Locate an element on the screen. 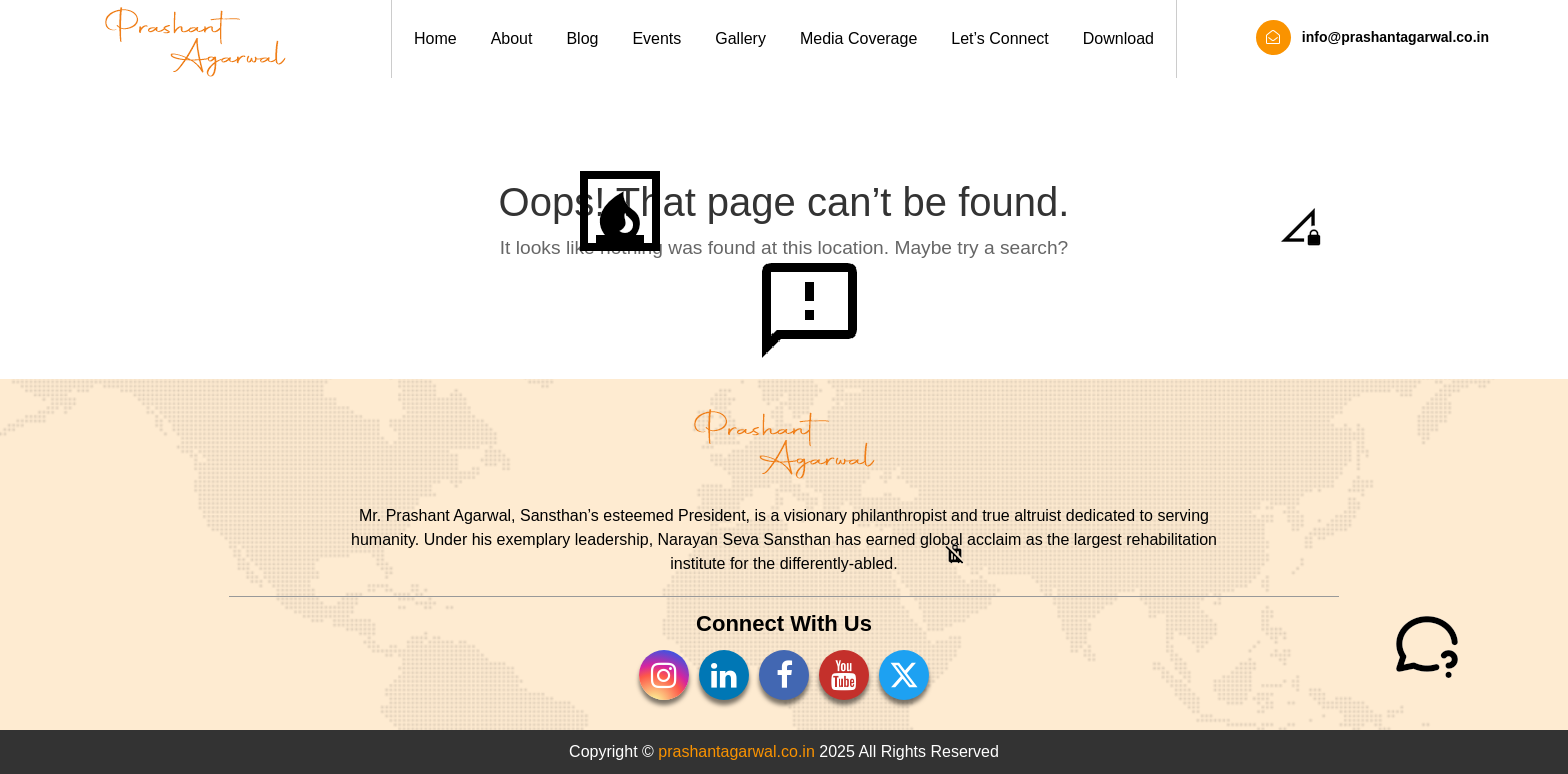  access help or FAQ chat is located at coordinates (1427, 644).